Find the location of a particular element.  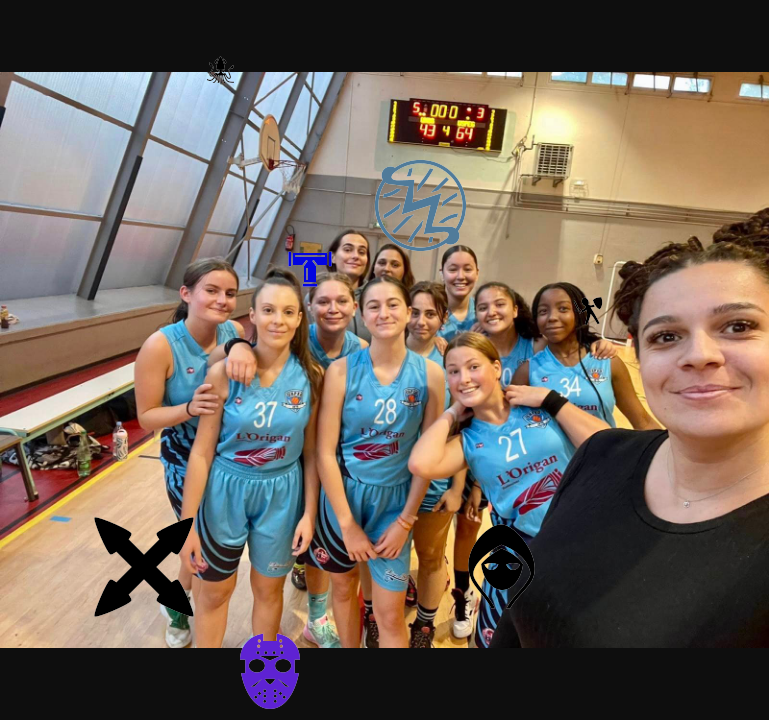

sea creature or ocean-themed game element is located at coordinates (220, 69).